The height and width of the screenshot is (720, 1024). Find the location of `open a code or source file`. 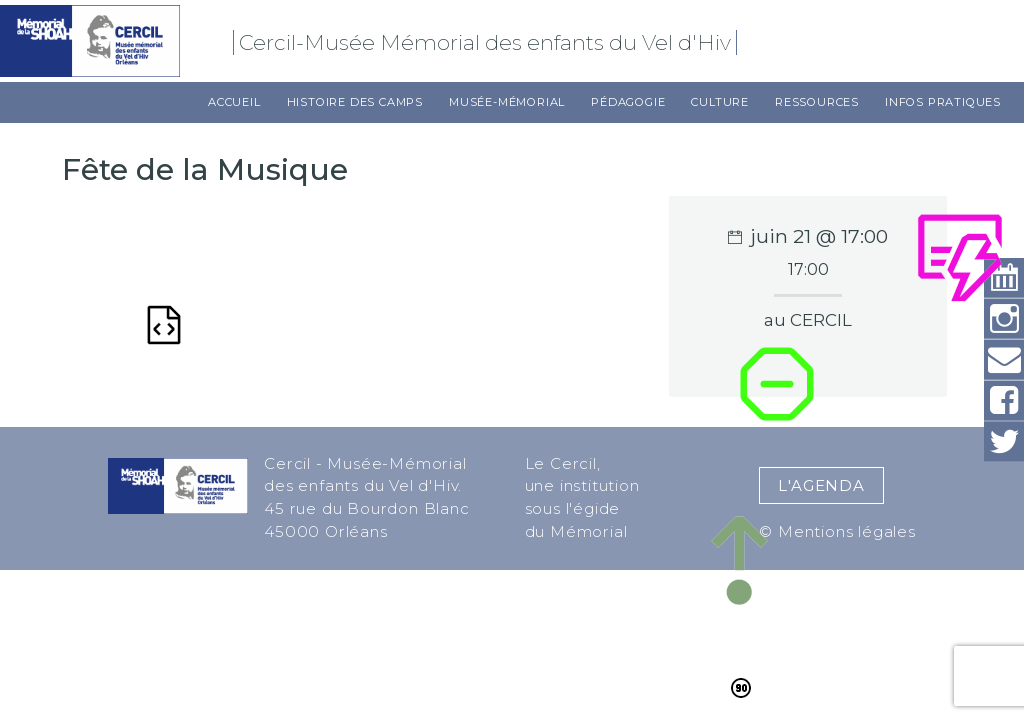

open a code or source file is located at coordinates (164, 325).